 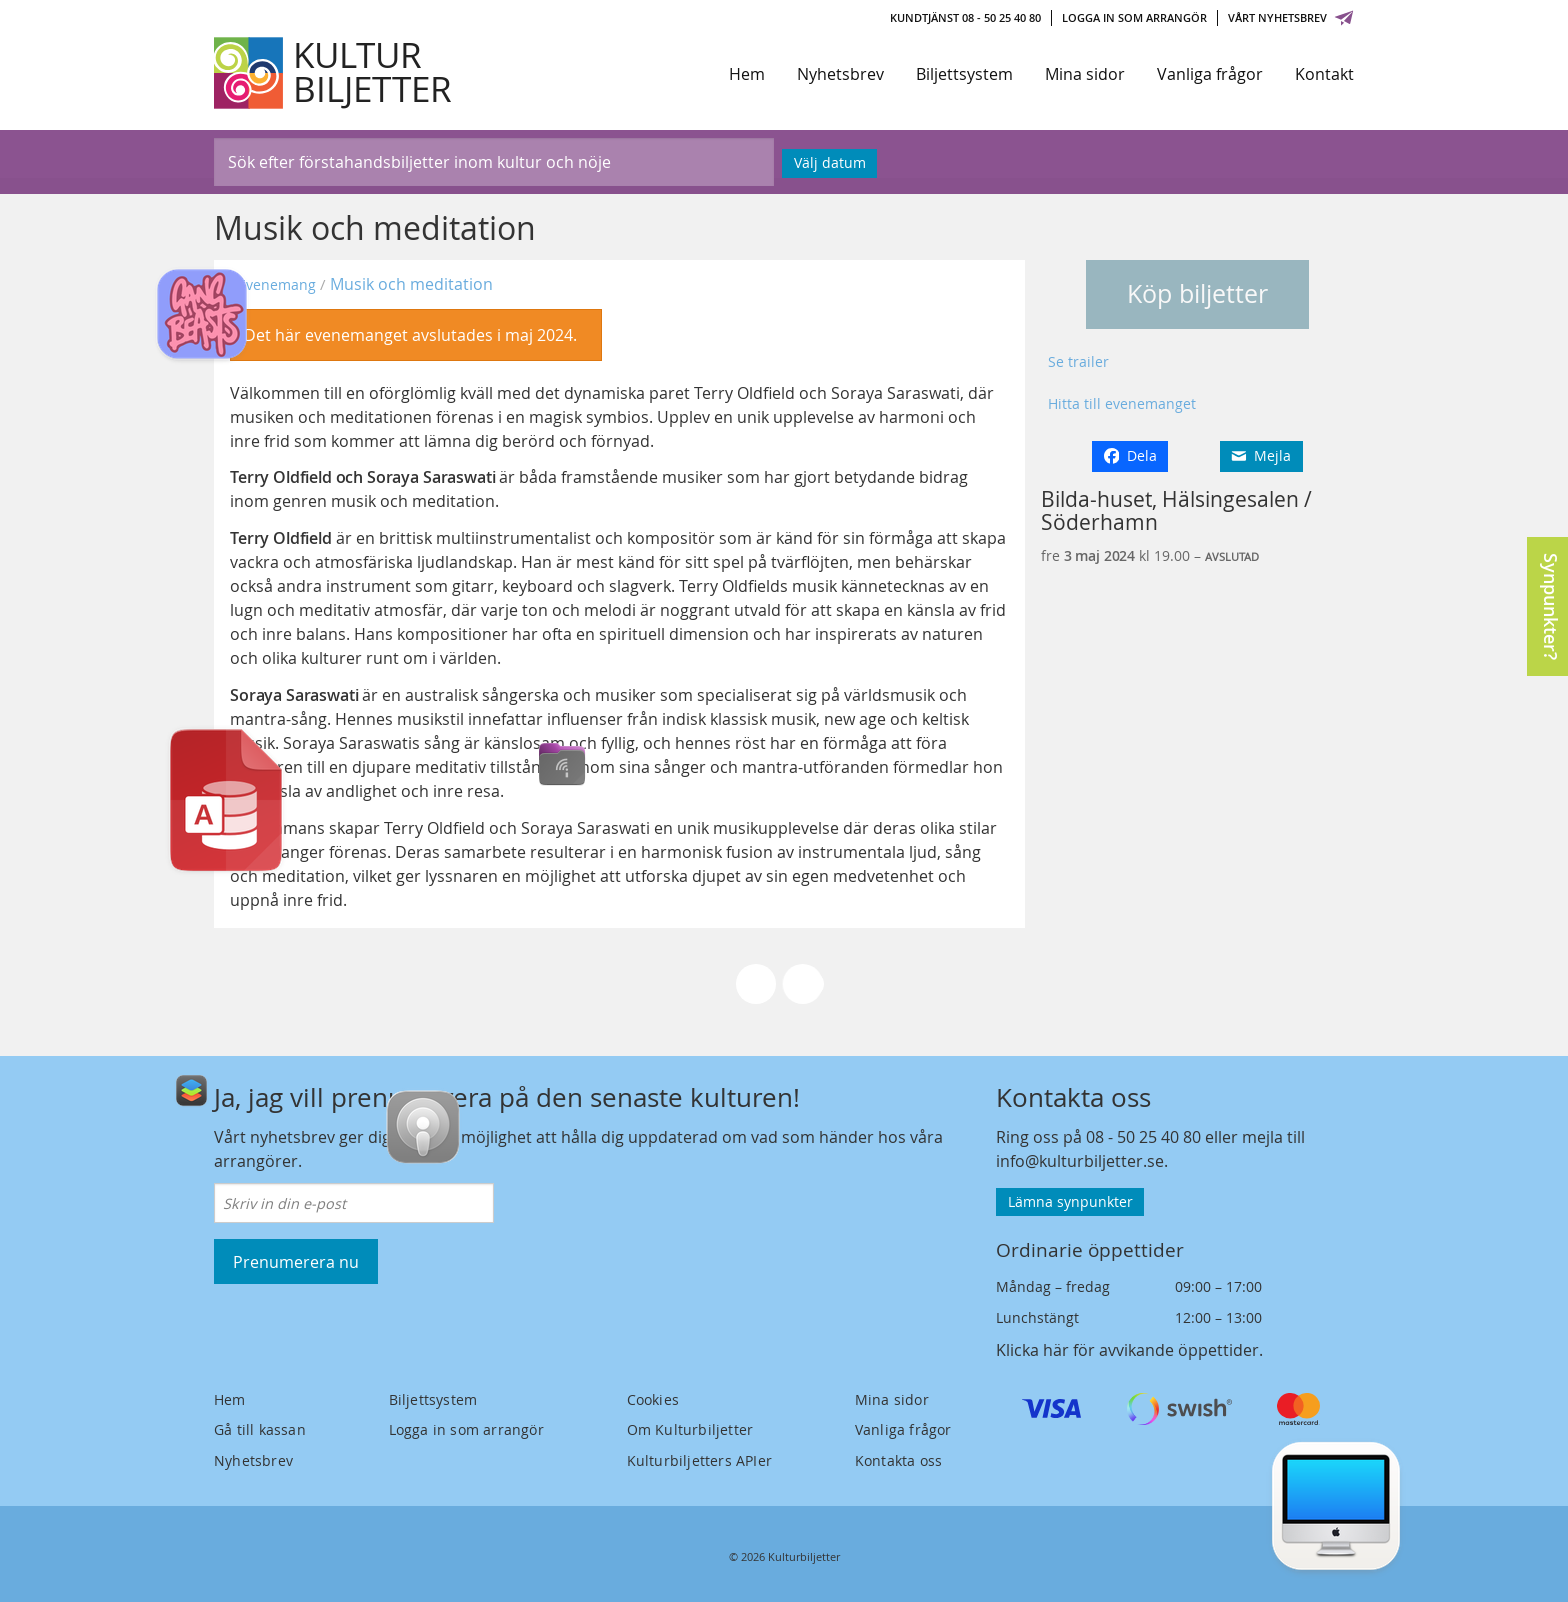 I want to click on open variety wallpaper changer app, so click(x=1336, y=1506).